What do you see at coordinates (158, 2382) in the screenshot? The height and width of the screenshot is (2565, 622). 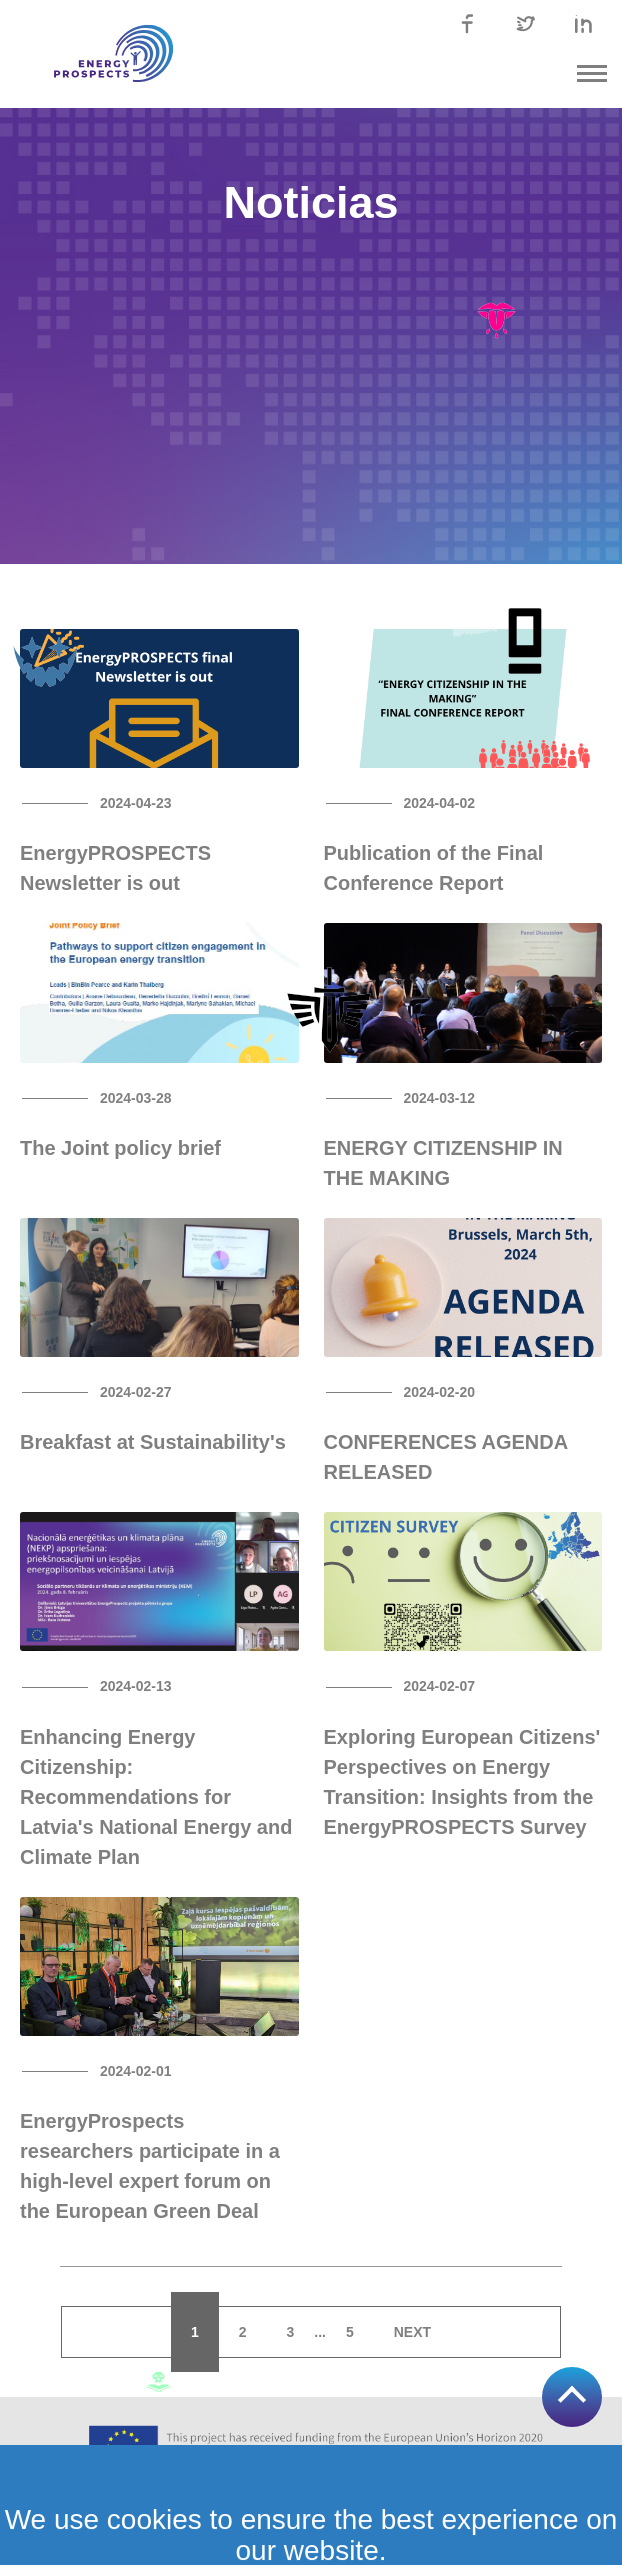 I see `view death note or cursed book item in game inventory` at bounding box center [158, 2382].